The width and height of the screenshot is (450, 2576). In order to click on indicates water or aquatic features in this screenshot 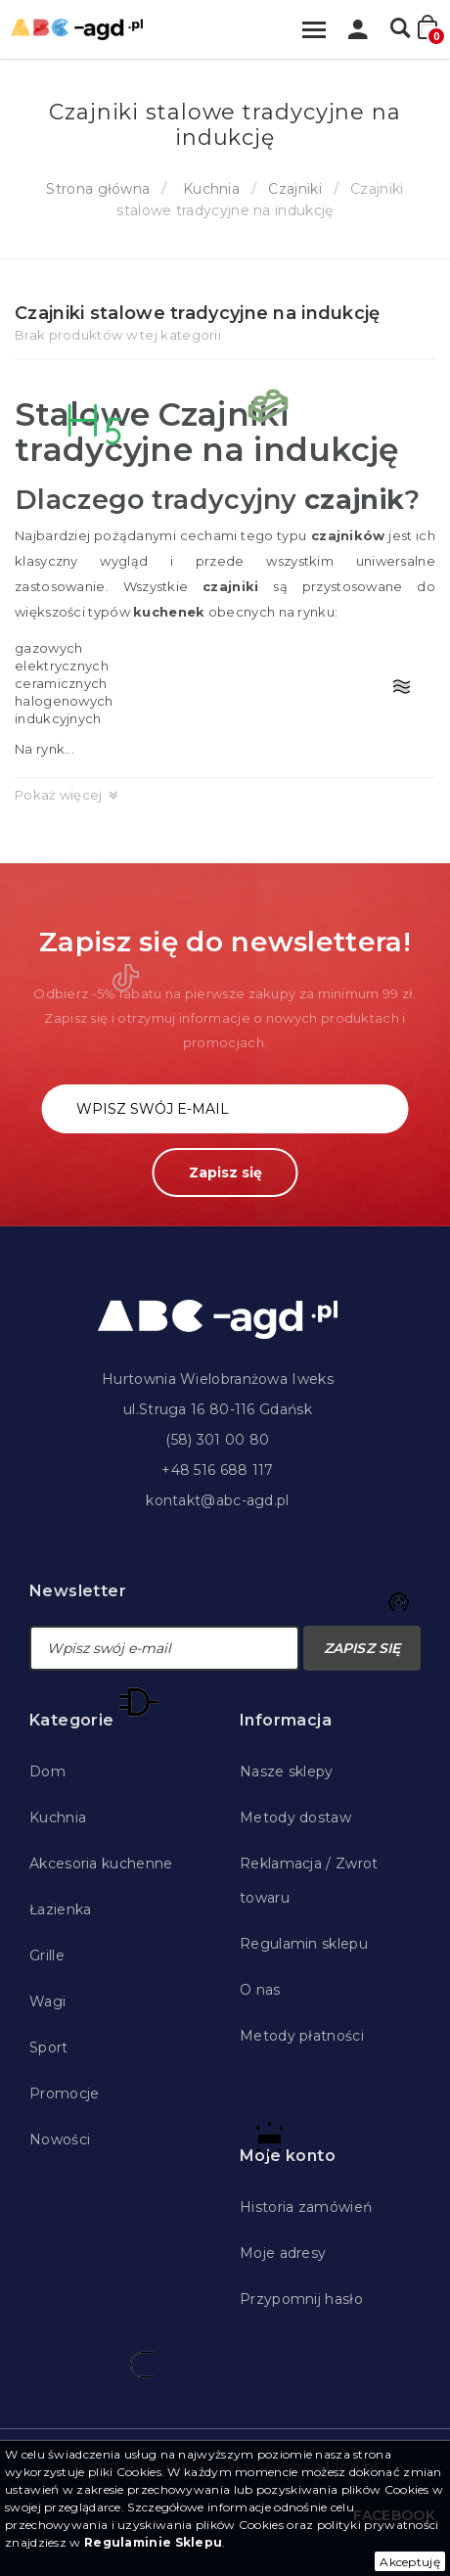, I will do `click(401, 686)`.